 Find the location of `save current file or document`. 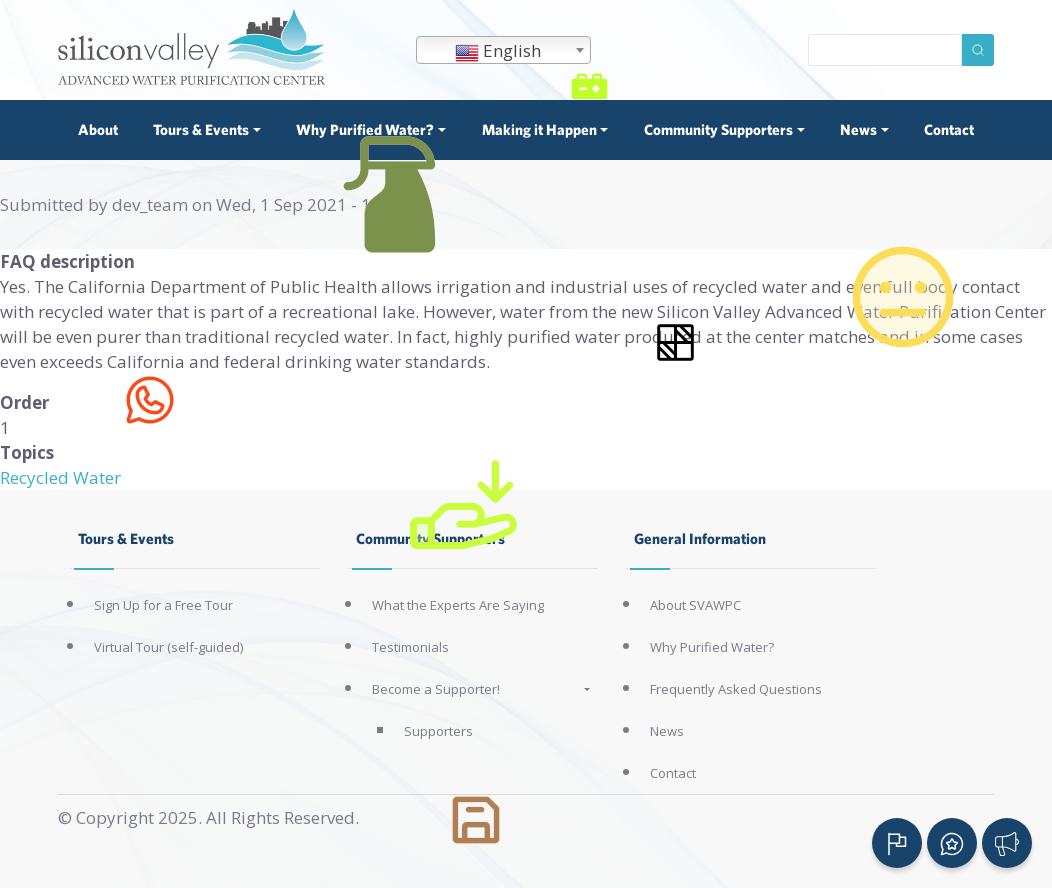

save current file or document is located at coordinates (476, 820).